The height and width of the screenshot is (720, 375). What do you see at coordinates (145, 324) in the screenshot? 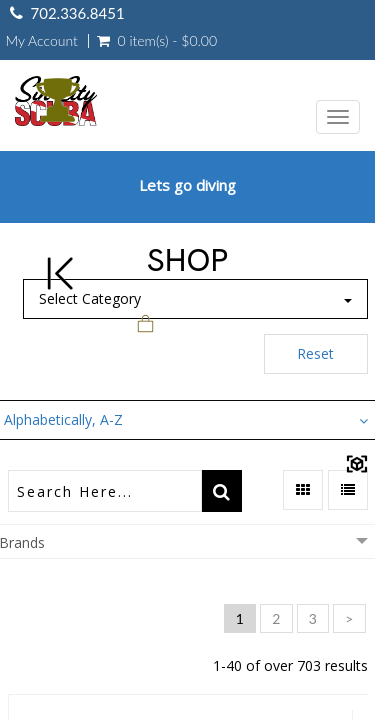
I see `lock or secure this item` at bounding box center [145, 324].